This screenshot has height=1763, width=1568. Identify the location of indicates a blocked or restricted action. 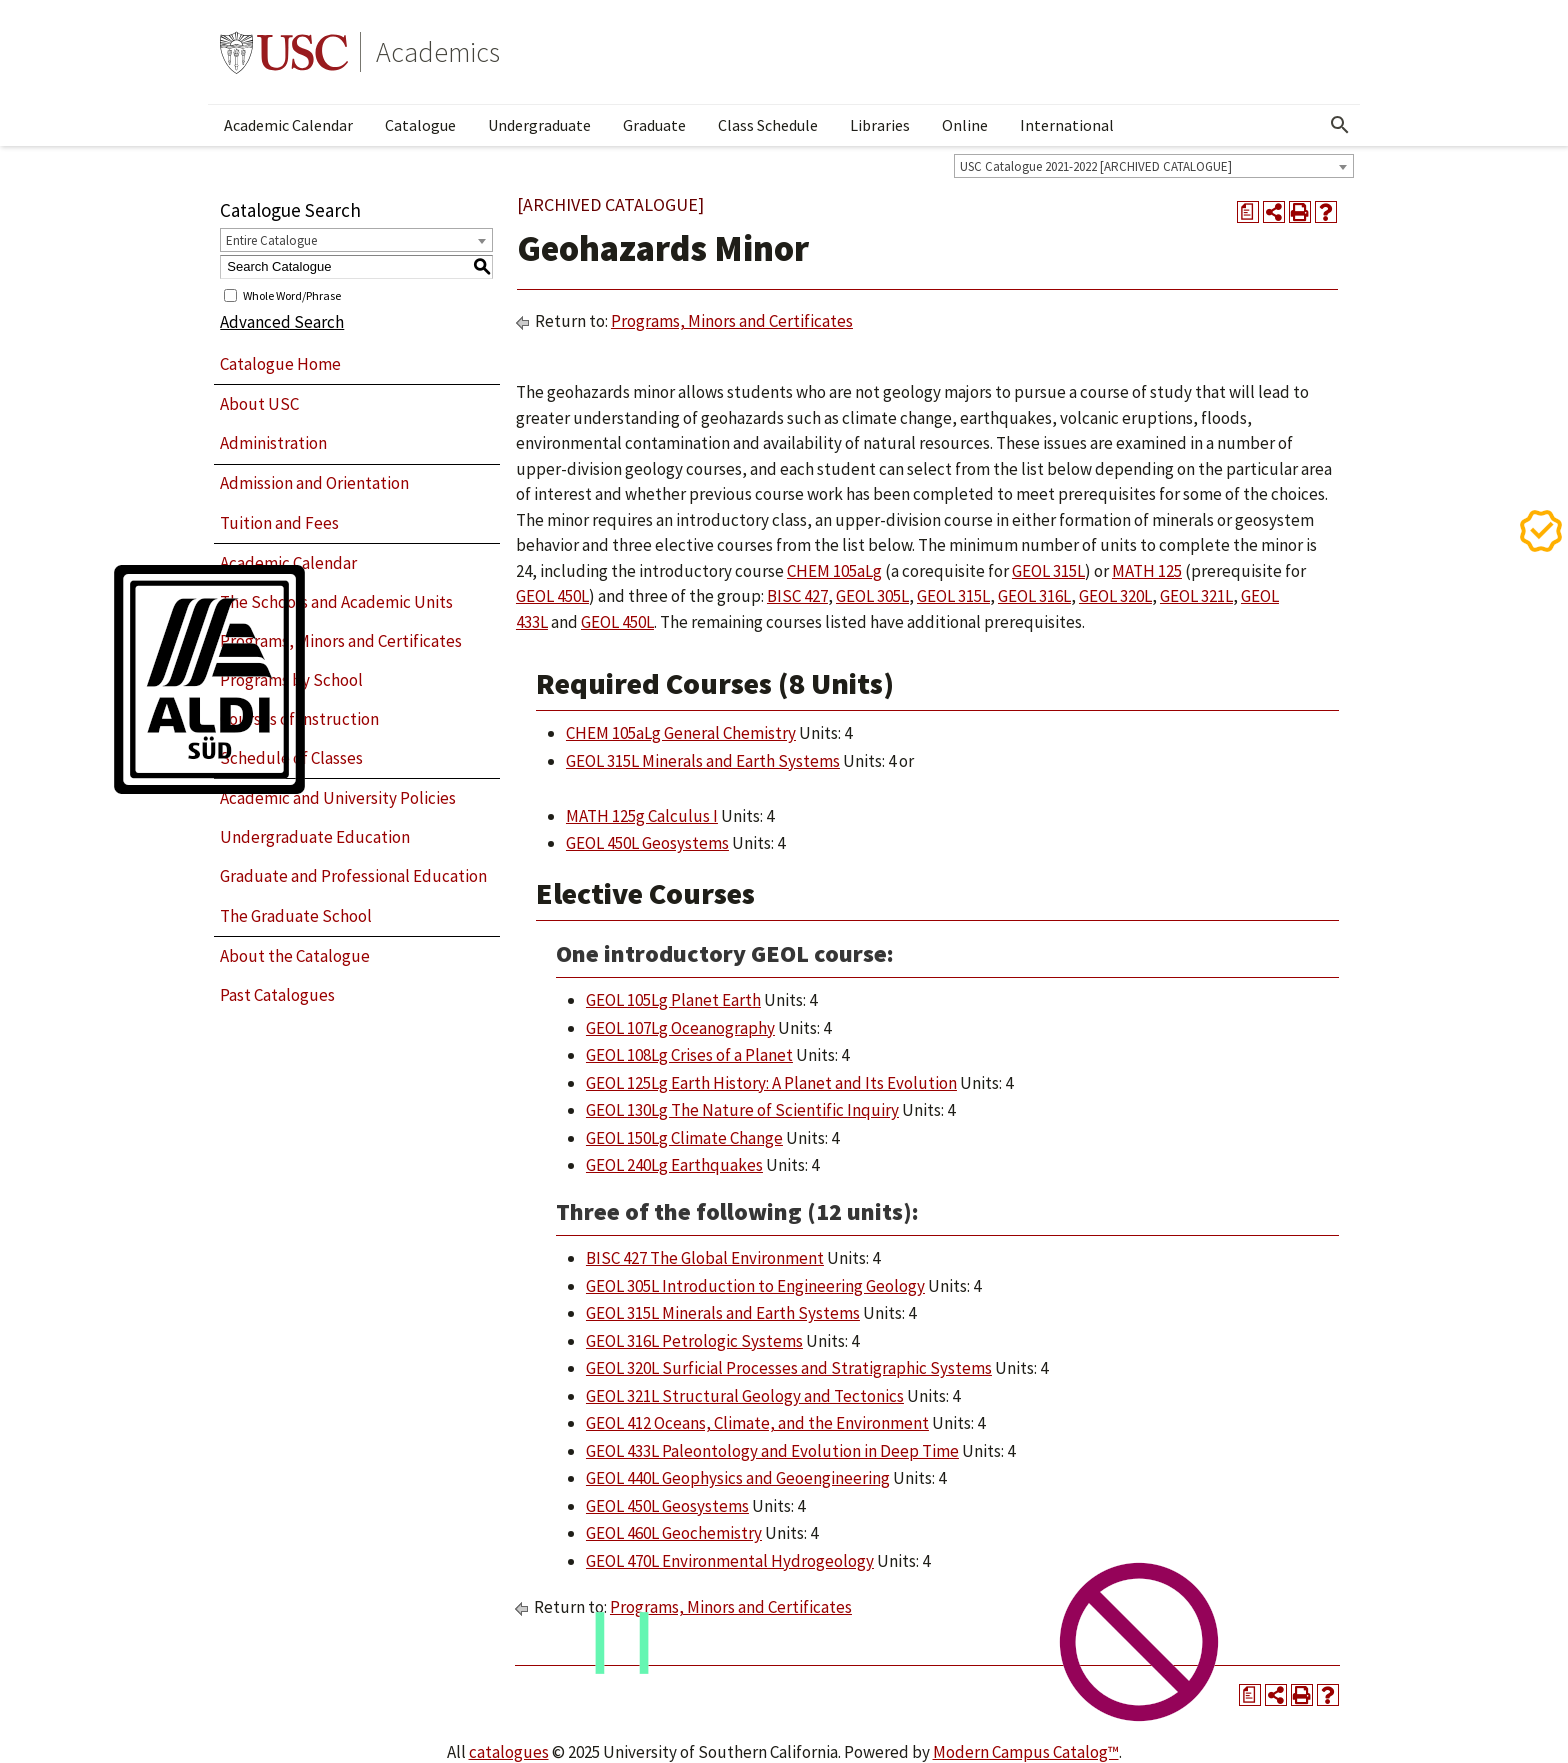
(1139, 1642).